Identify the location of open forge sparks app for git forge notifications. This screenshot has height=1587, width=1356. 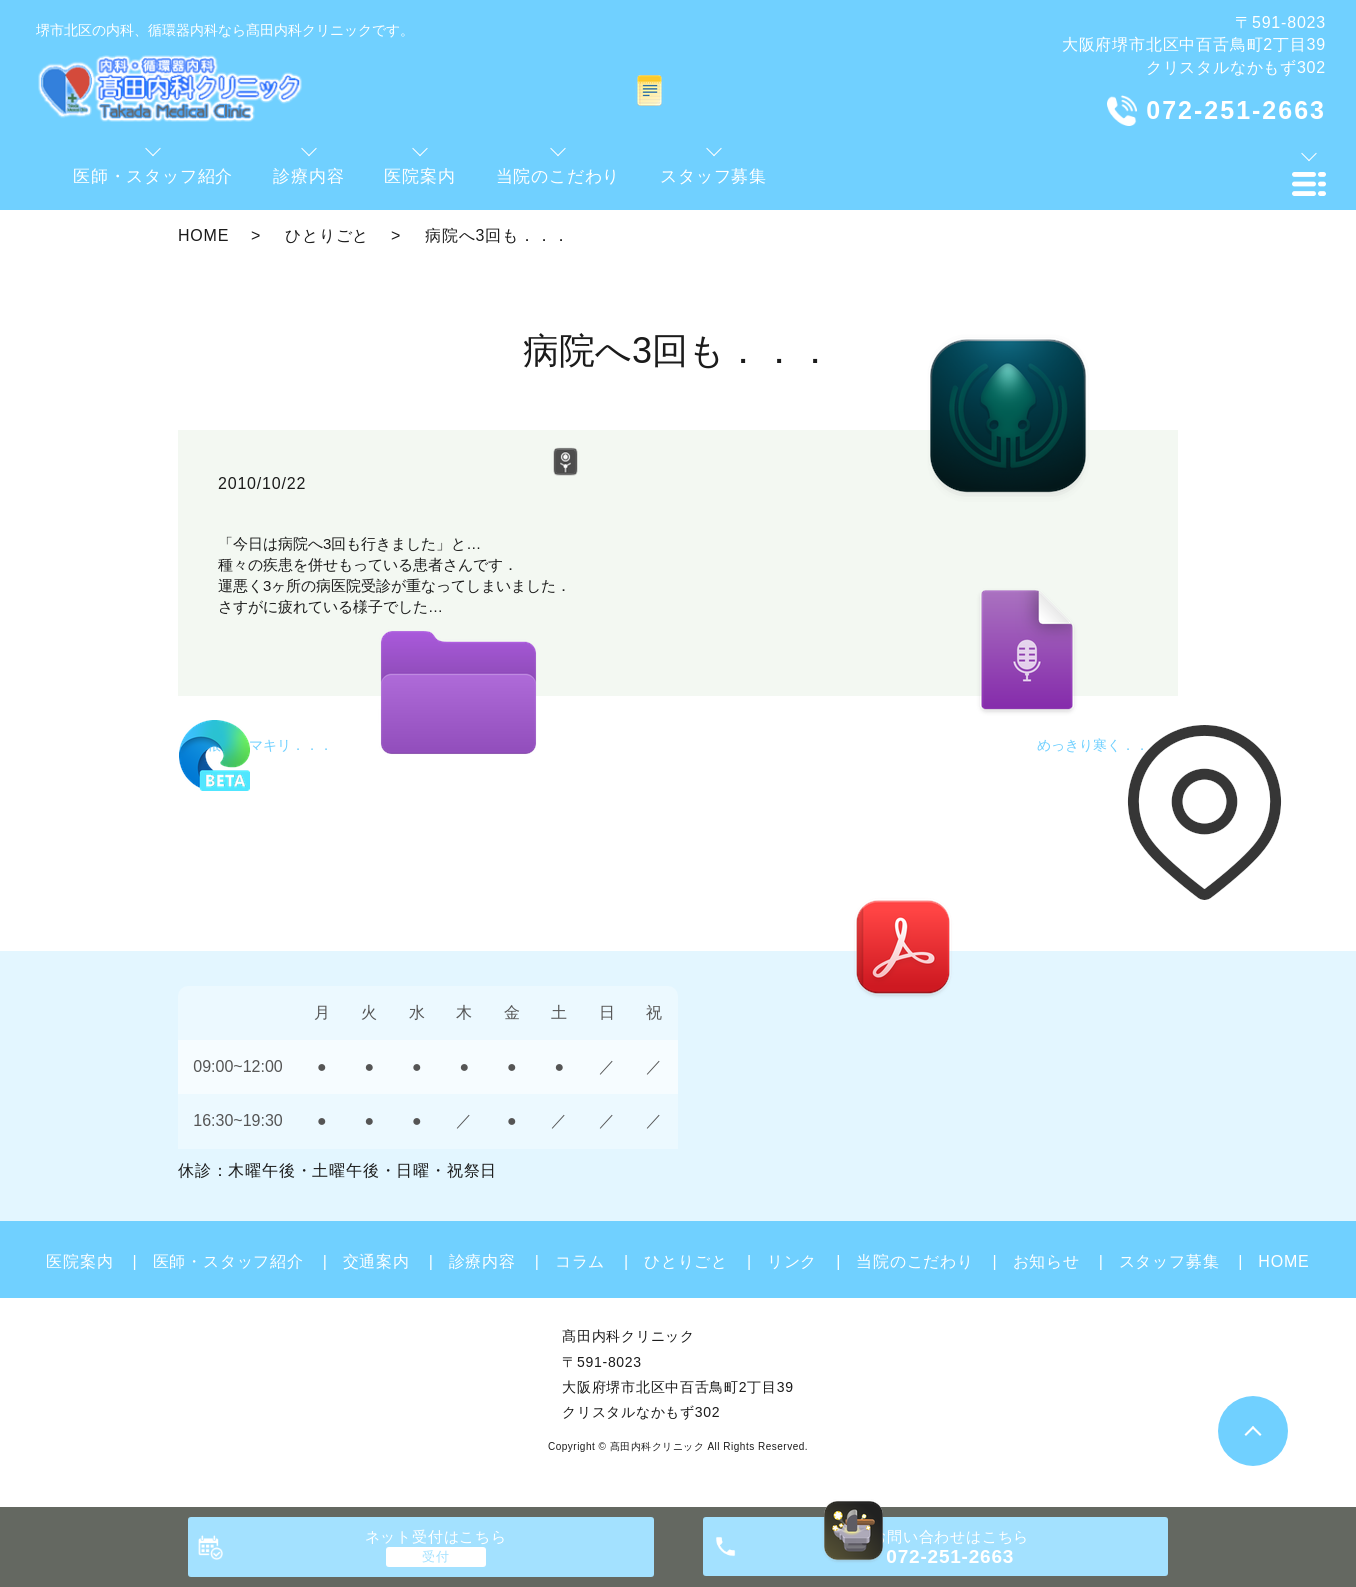
(853, 1530).